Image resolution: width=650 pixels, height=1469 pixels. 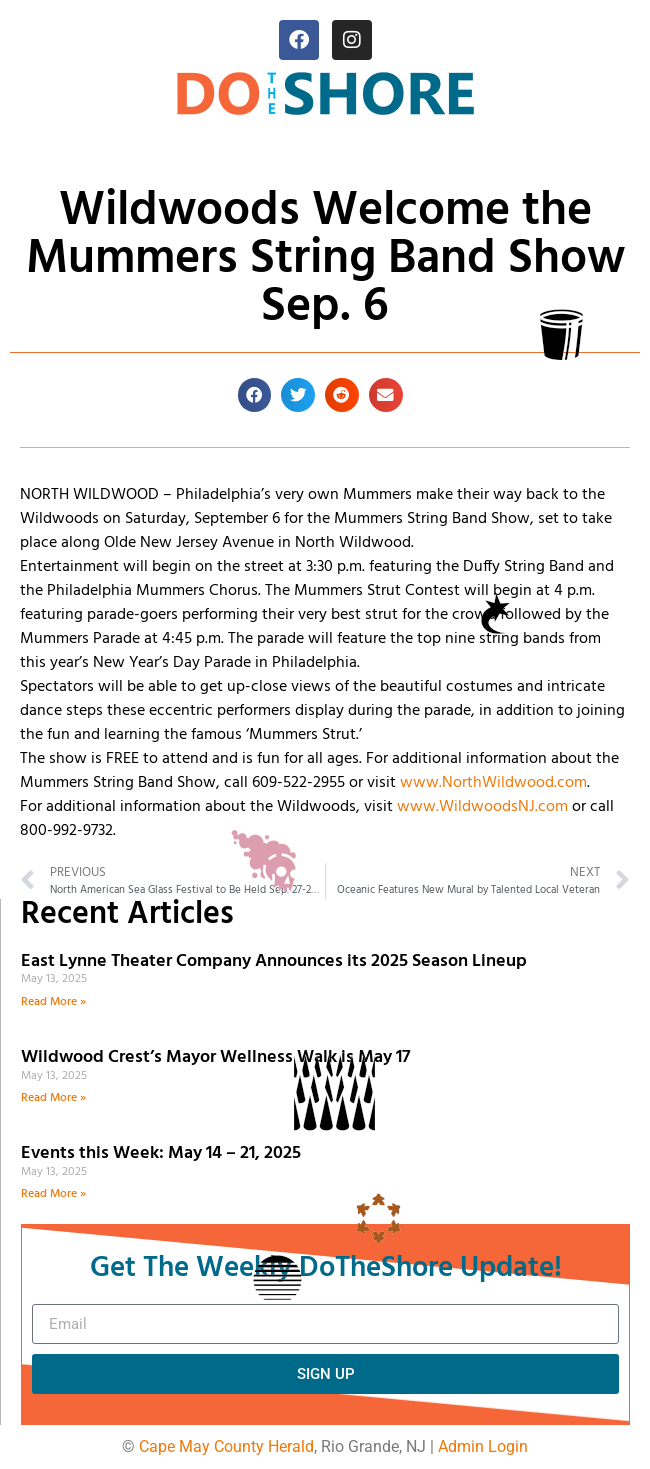 I want to click on perform a riposte or counter-attack move, so click(x=495, y=613).